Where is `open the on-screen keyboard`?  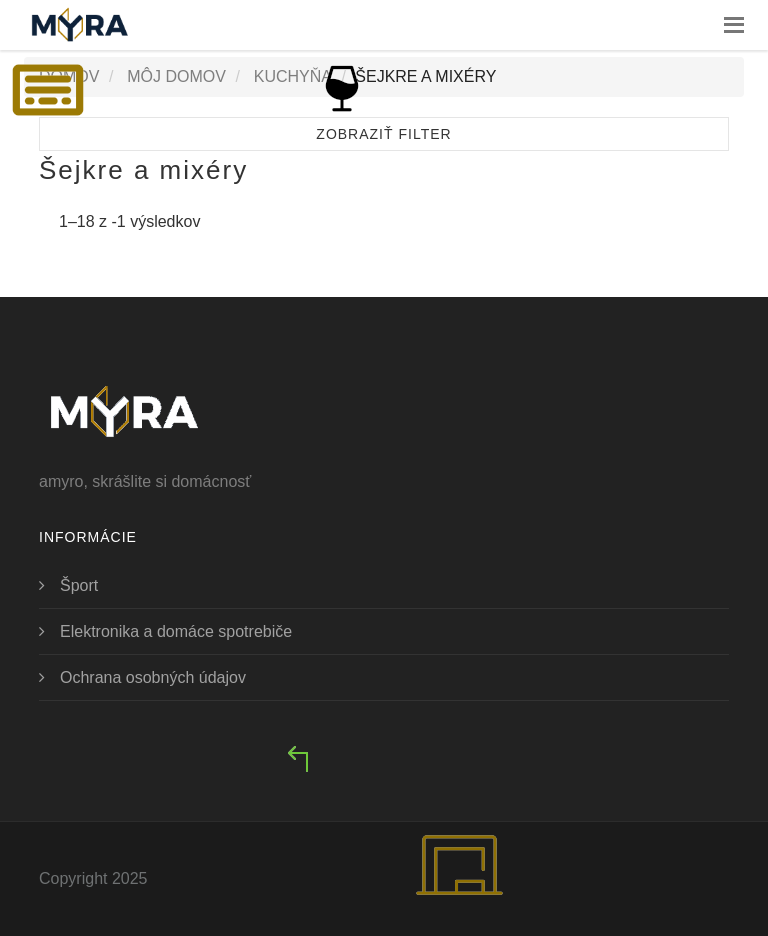 open the on-screen keyboard is located at coordinates (48, 90).